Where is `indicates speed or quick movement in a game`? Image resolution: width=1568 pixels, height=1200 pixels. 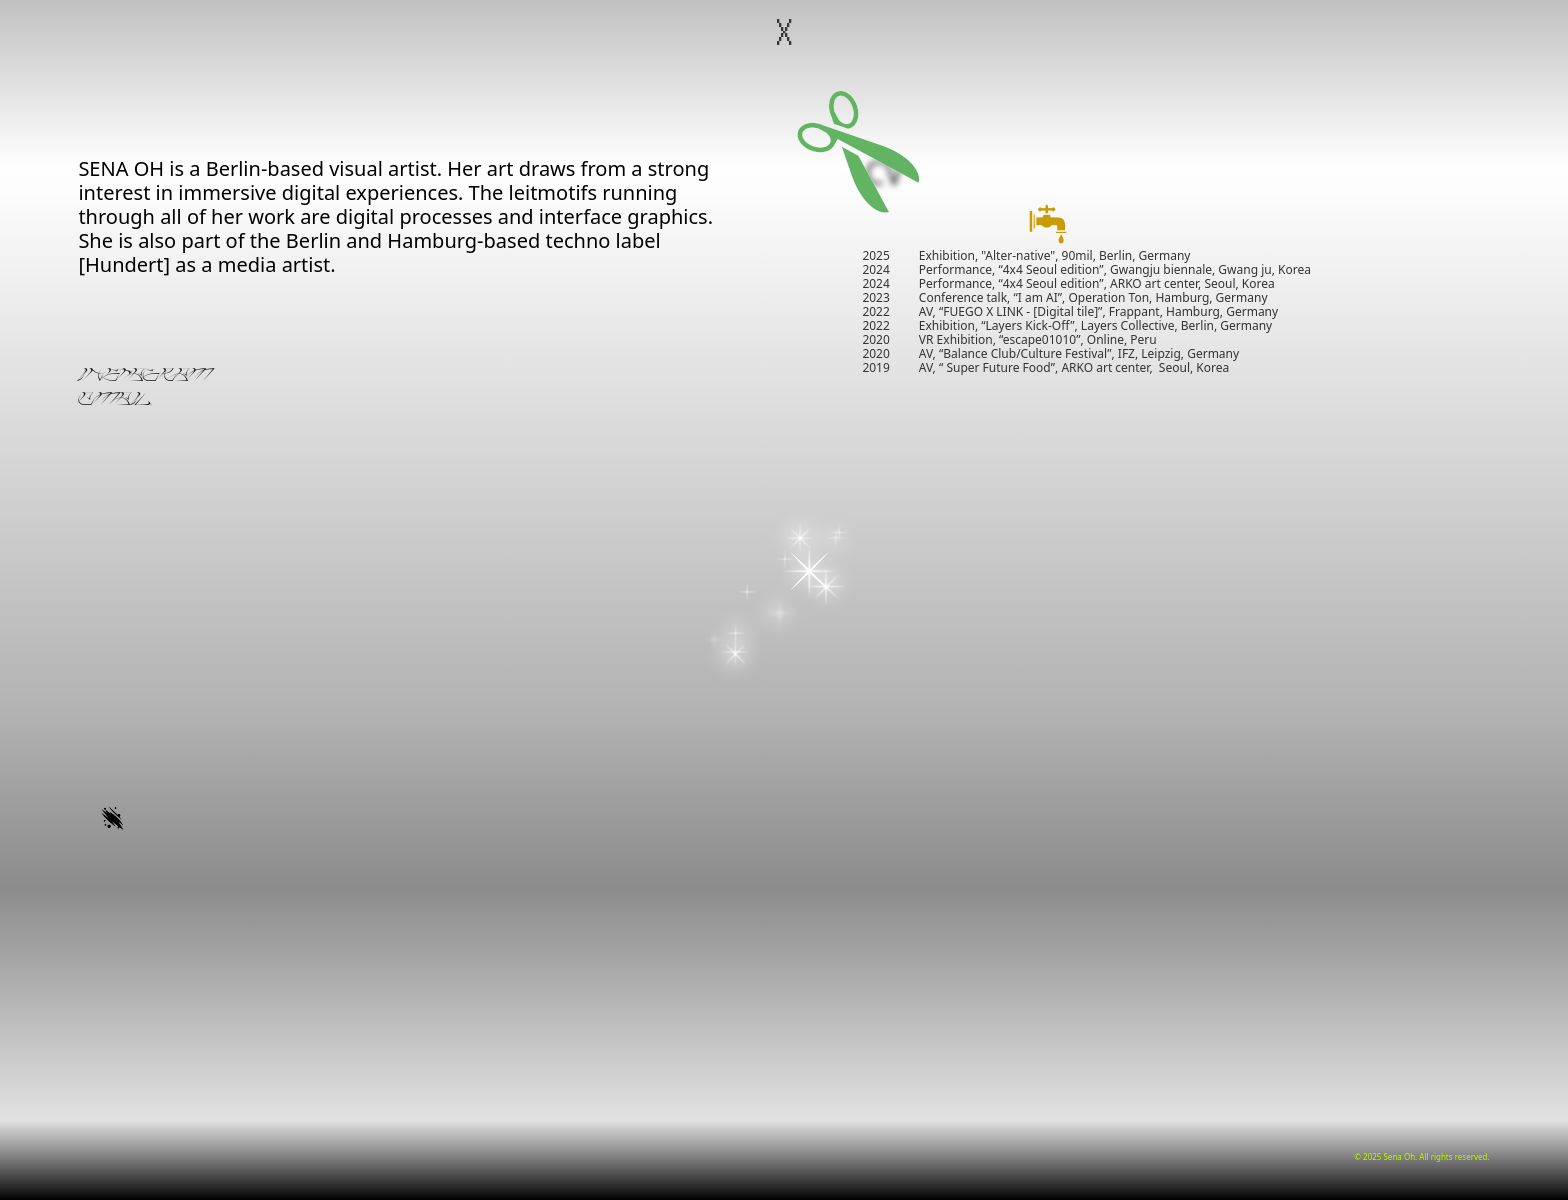
indicates speed or quick movement in a game is located at coordinates (113, 818).